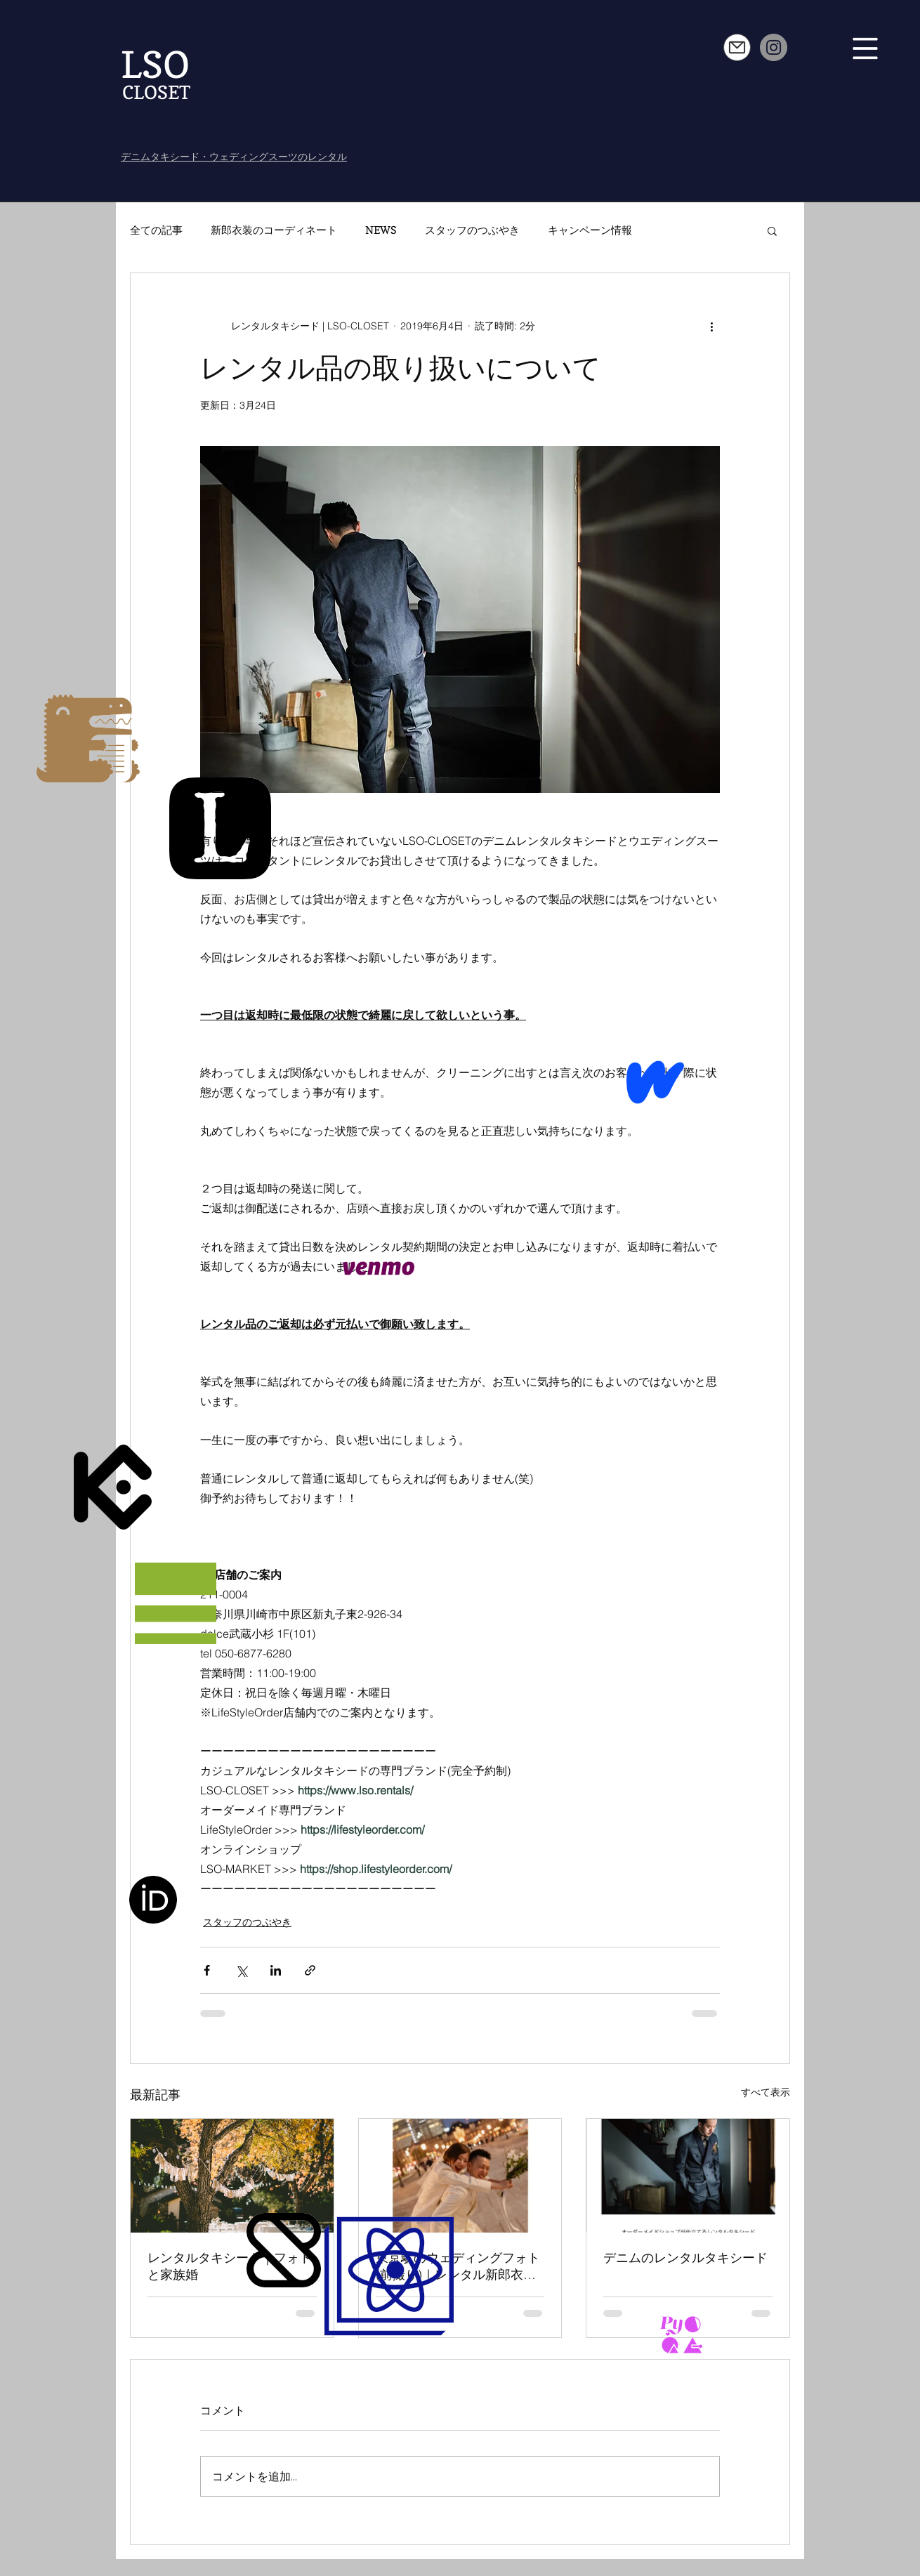 This screenshot has height=2576, width=920. What do you see at coordinates (112, 1487) in the screenshot?
I see `open the KuCoin cryptocurrency exchange app` at bounding box center [112, 1487].